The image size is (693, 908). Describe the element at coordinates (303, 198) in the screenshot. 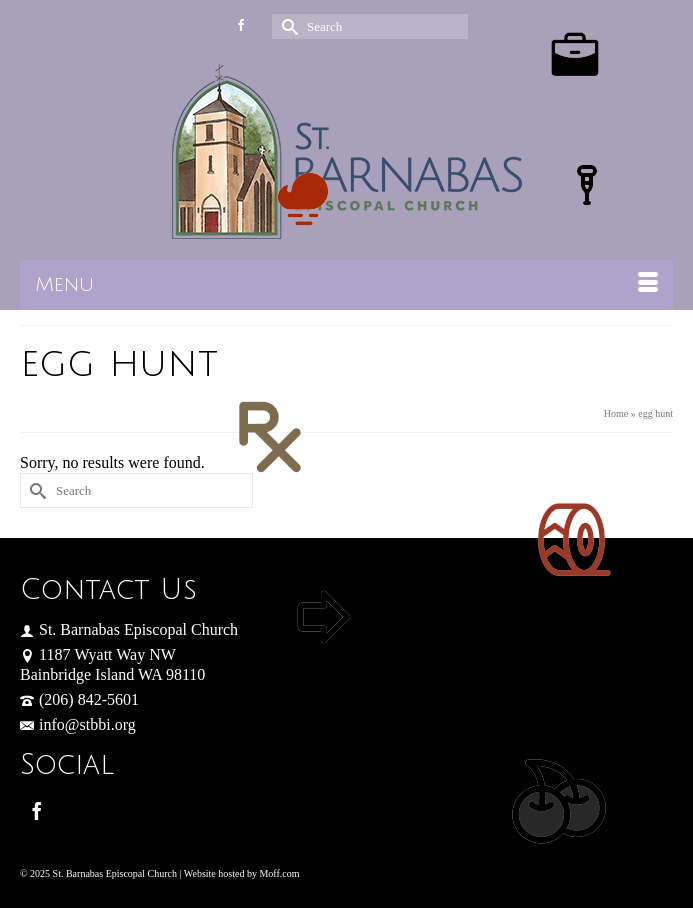

I see `indicates foggy weather conditions` at that location.